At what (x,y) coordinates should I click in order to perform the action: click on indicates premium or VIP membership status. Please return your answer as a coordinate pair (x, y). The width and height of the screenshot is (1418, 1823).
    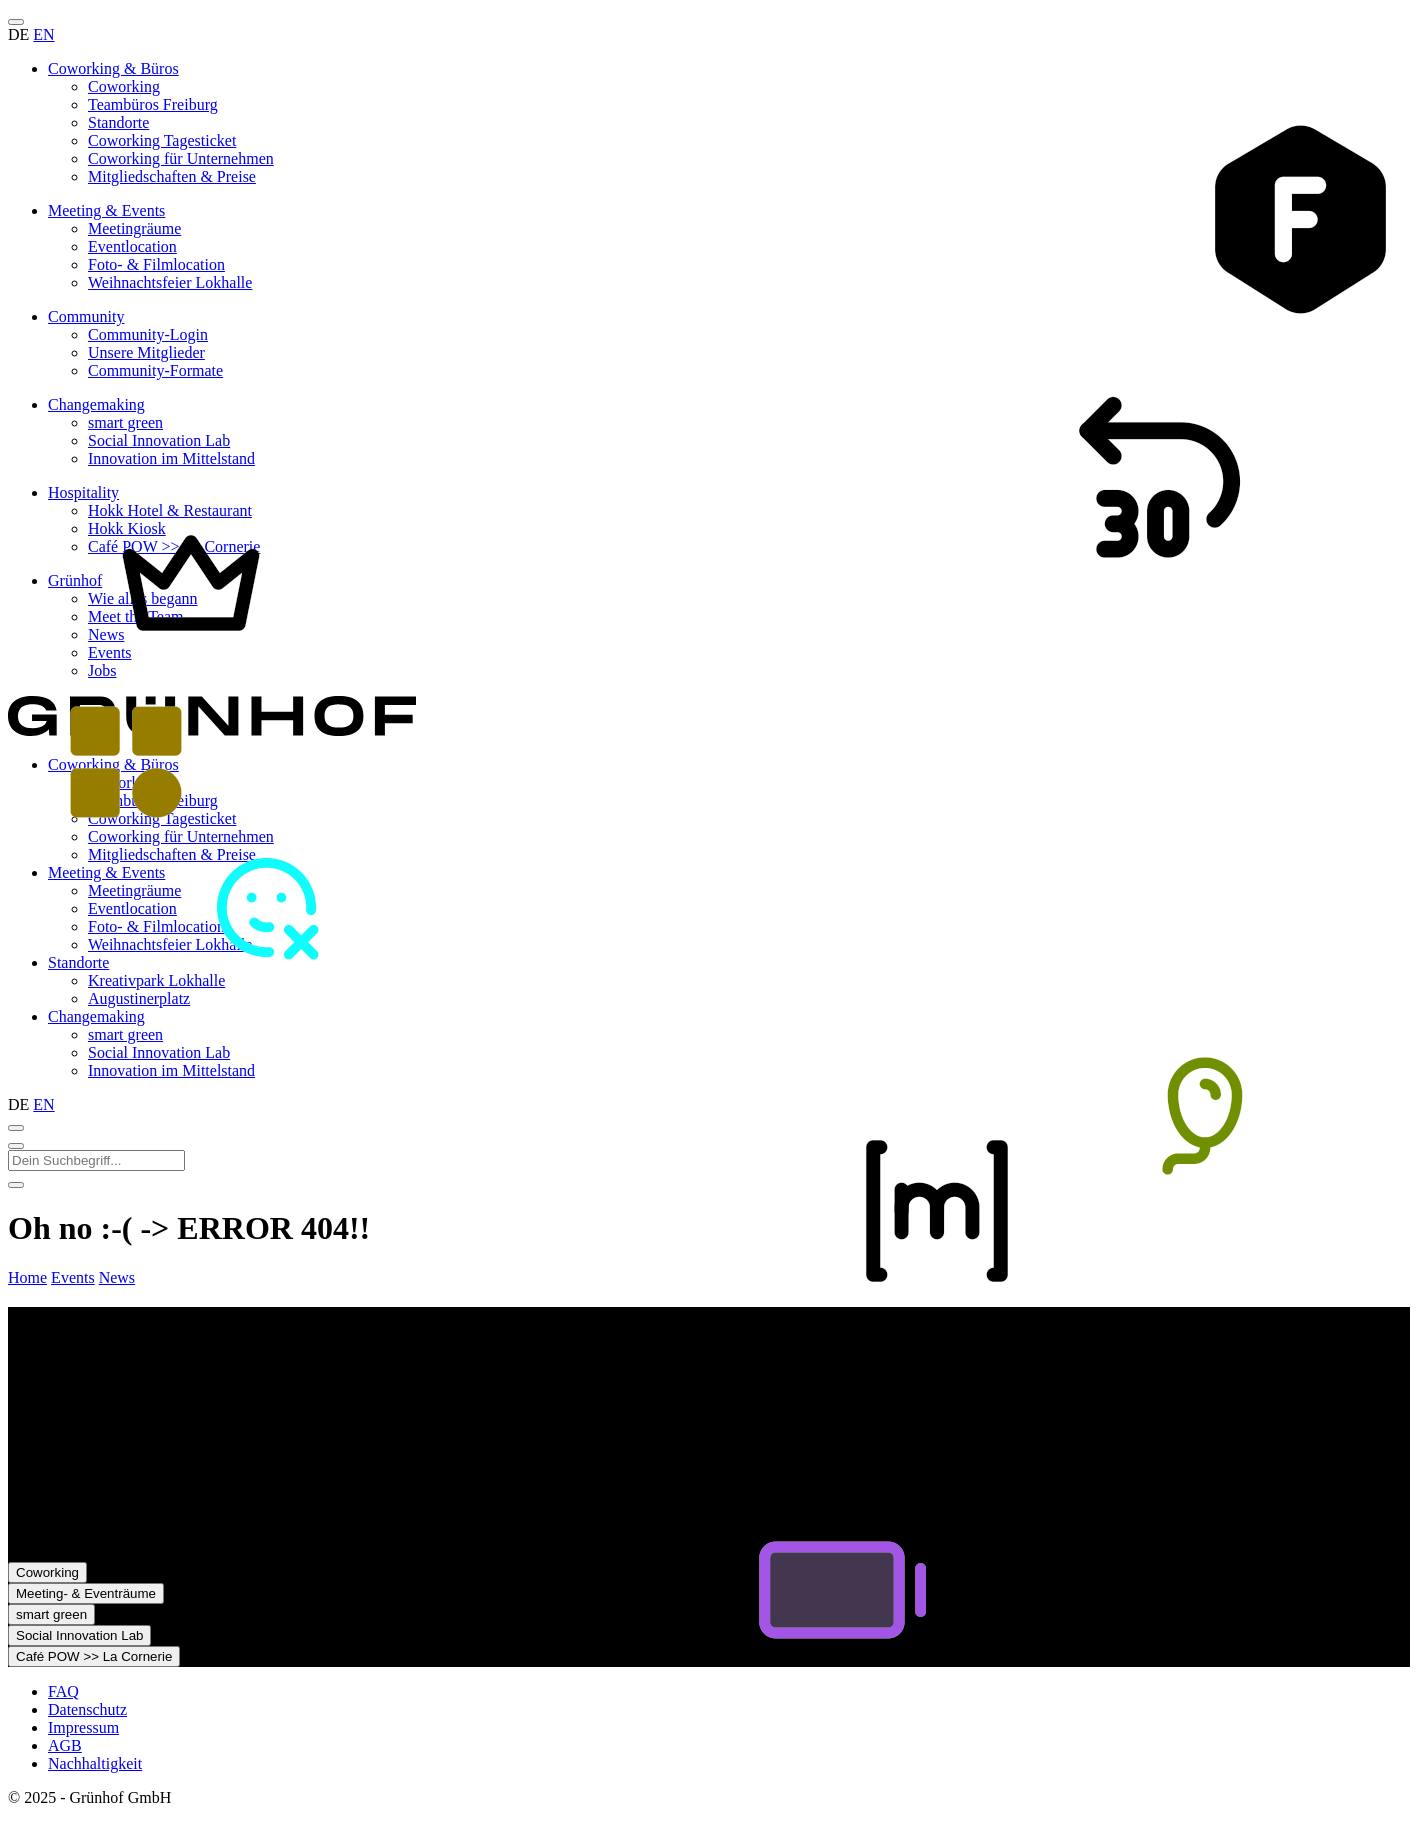
    Looking at the image, I should click on (191, 583).